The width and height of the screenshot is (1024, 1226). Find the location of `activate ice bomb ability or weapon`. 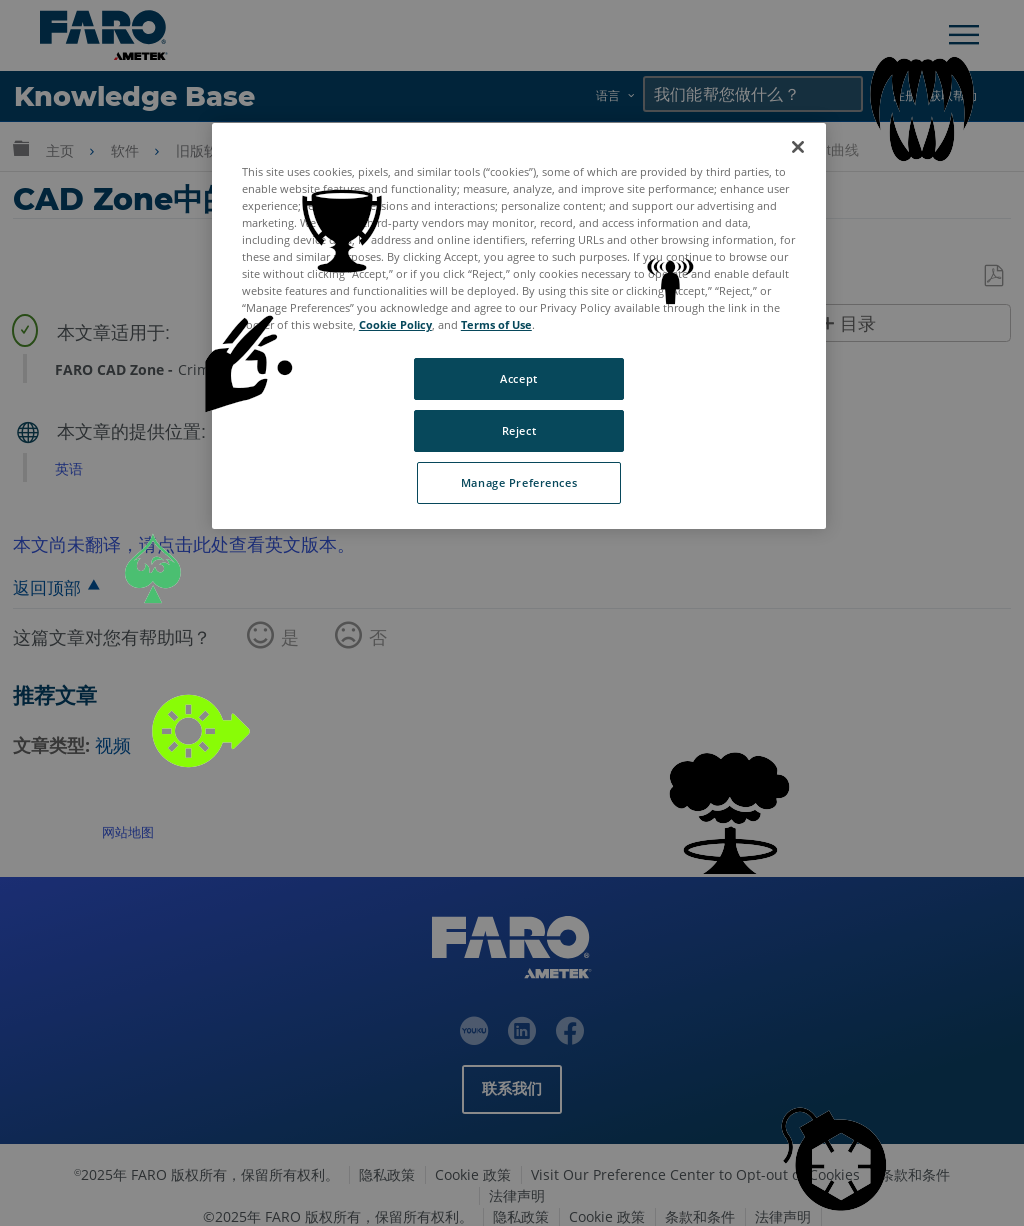

activate ice bomb ability or weapon is located at coordinates (834, 1159).